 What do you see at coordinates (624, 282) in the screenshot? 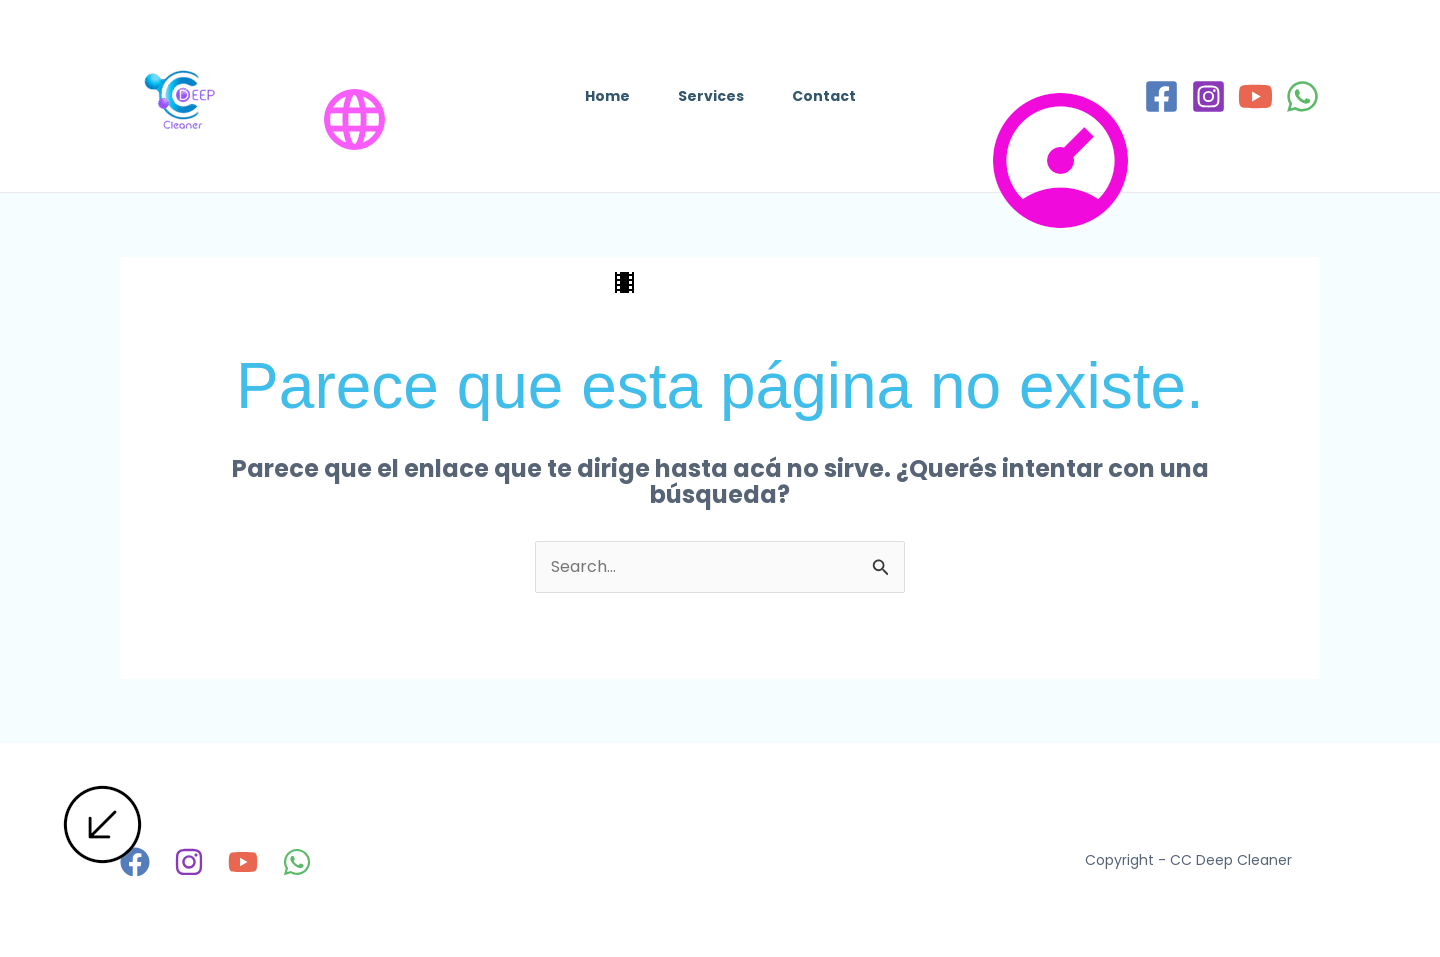
I see `access movies or theater showtimes` at bounding box center [624, 282].